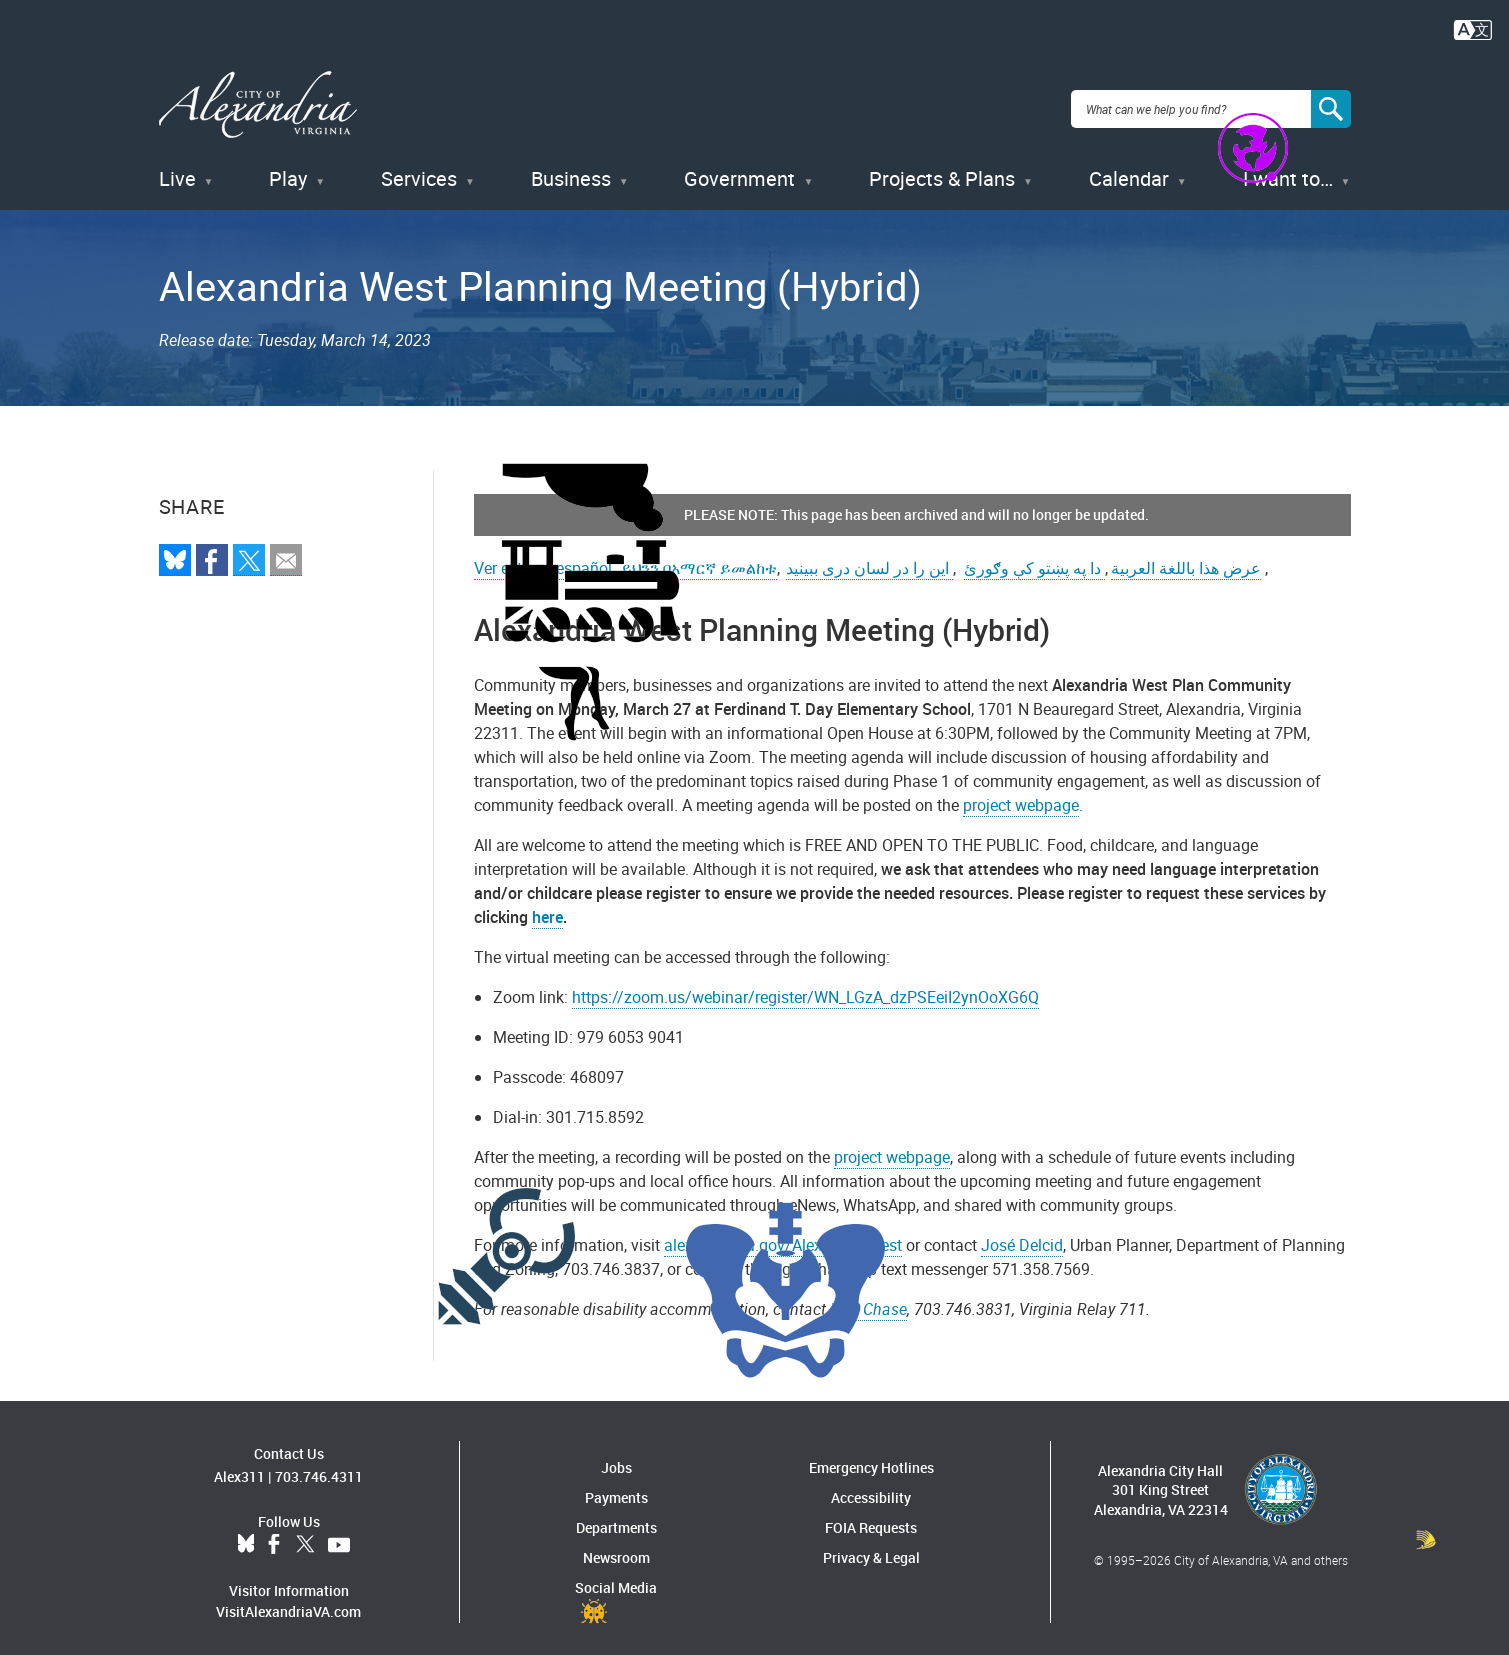 This screenshot has width=1509, height=1655. I want to click on view skeletal or anatomy information, so click(785, 1299).